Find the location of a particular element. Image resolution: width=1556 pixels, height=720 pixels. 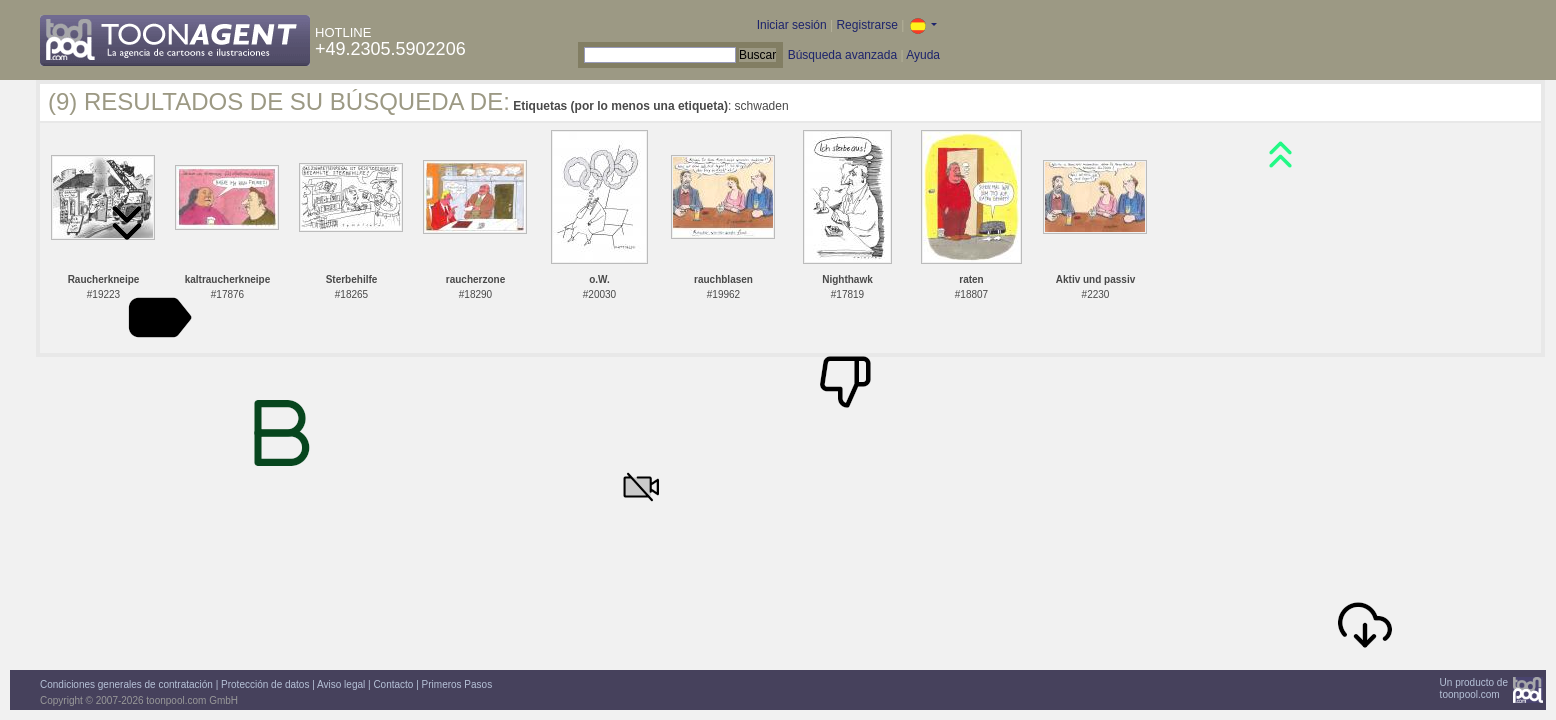

download file from cloud storage is located at coordinates (1365, 625).